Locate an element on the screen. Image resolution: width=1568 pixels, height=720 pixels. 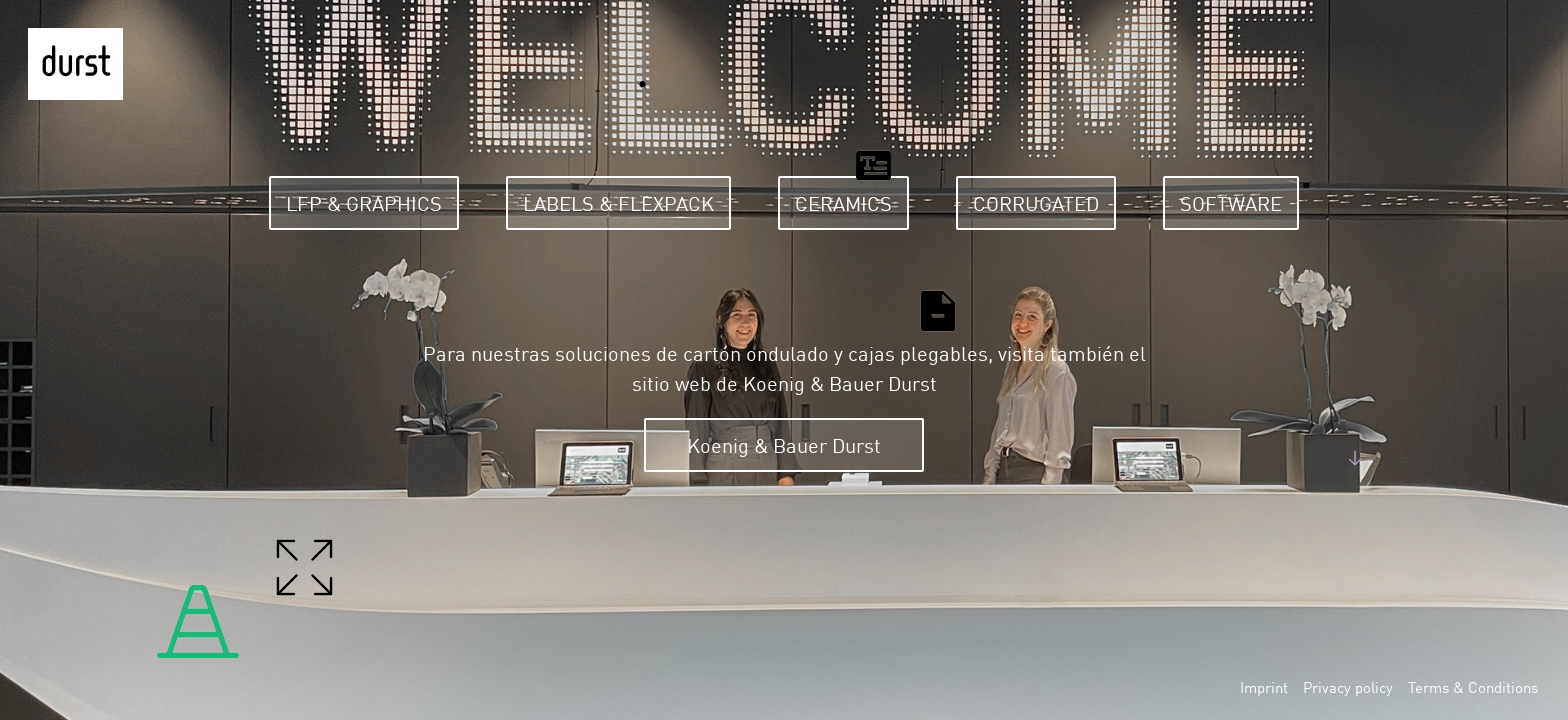
scroll down or view more content is located at coordinates (1355, 458).